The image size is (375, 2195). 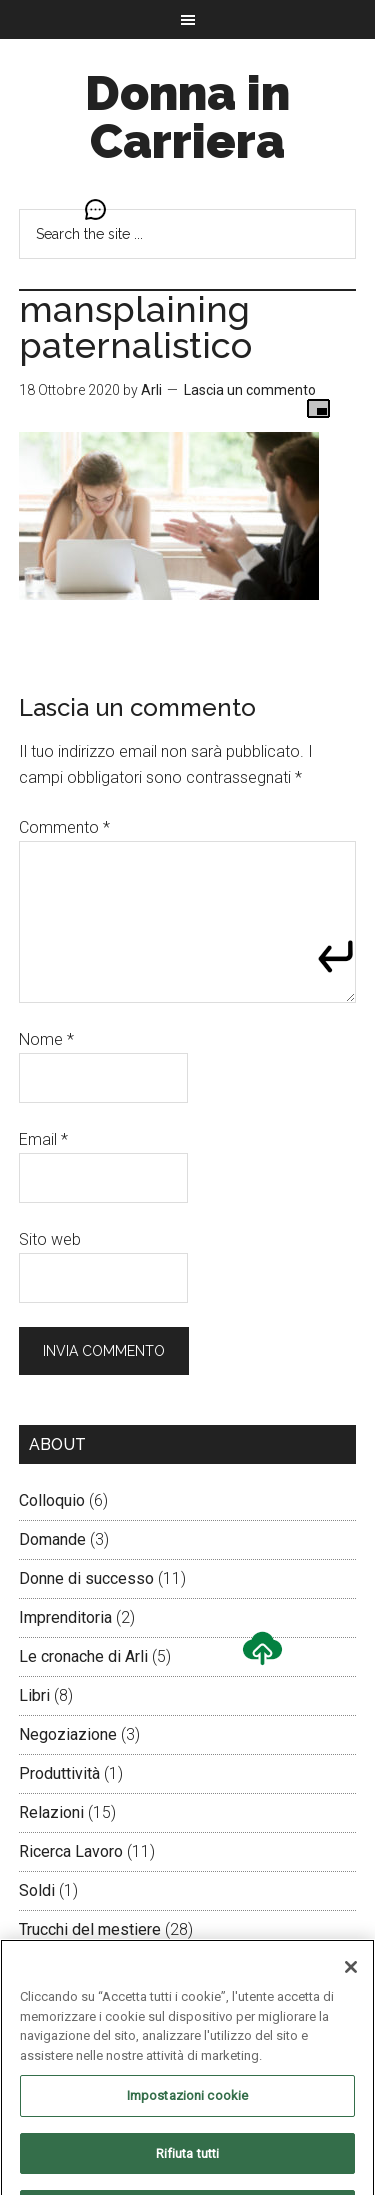 I want to click on open chat or messaging, so click(x=95, y=209).